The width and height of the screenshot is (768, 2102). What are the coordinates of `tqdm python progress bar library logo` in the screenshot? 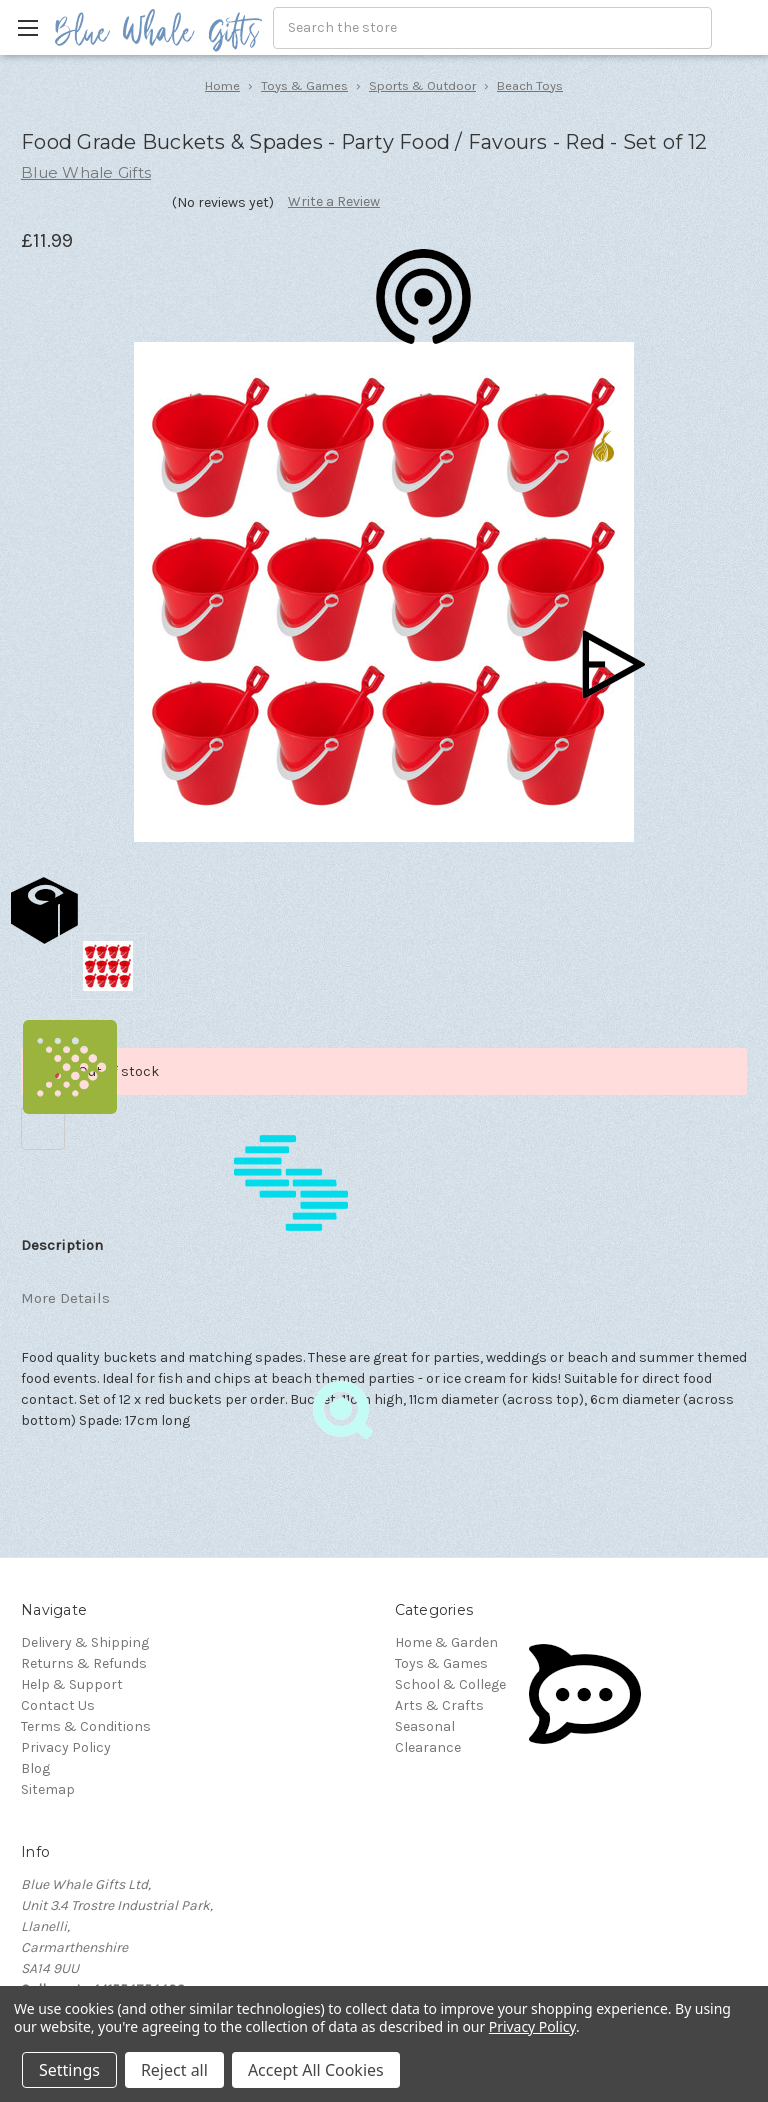 It's located at (423, 296).